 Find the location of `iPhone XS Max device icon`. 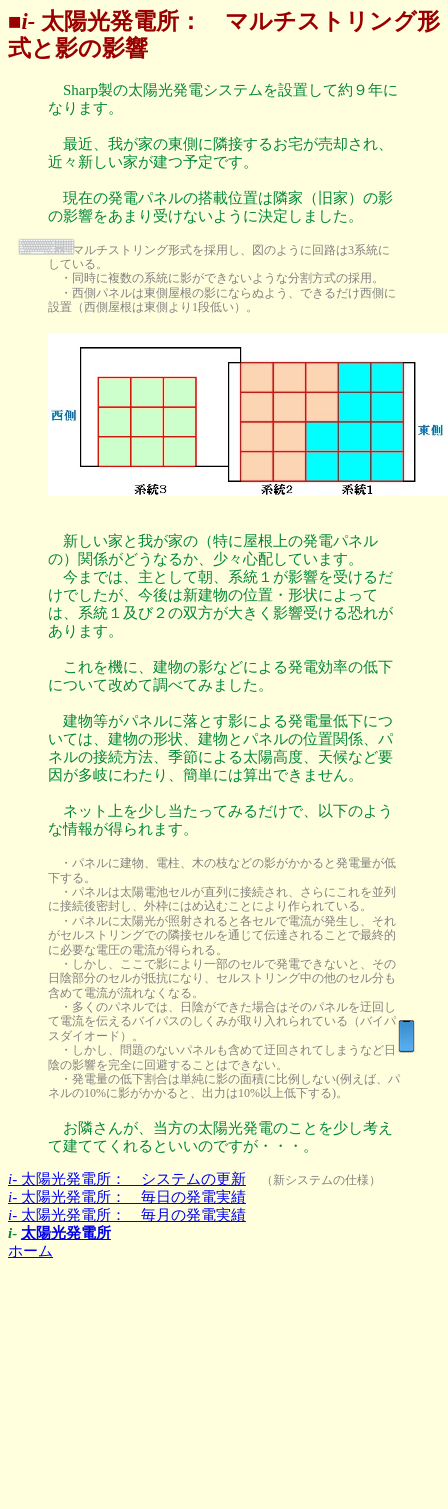

iPhone XS Max device icon is located at coordinates (406, 1036).